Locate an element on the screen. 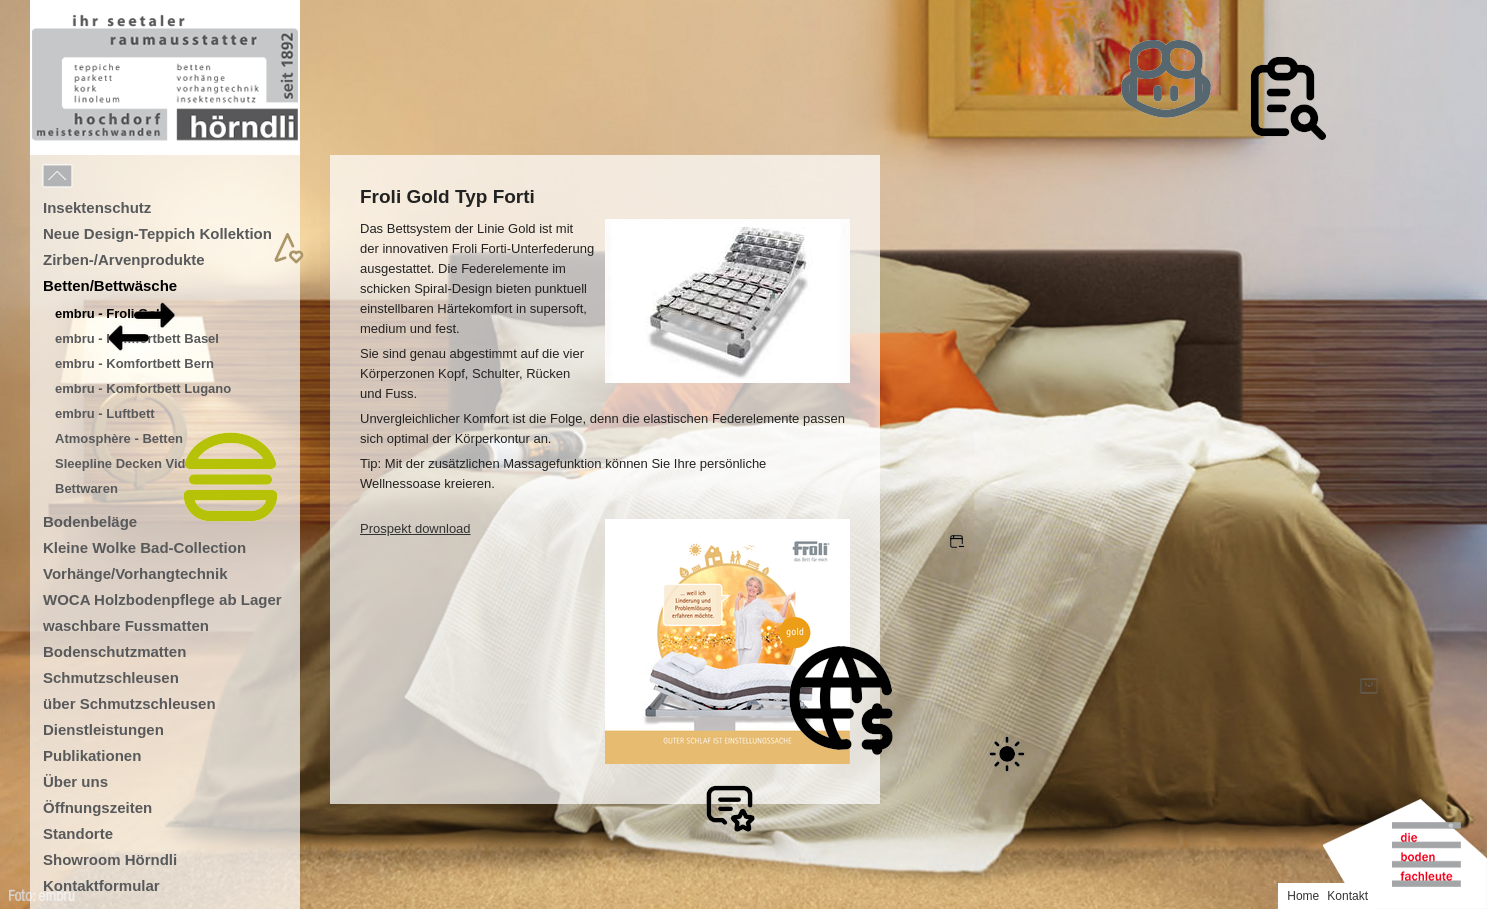 This screenshot has width=1487, height=909. remove a browser tab or window is located at coordinates (956, 541).